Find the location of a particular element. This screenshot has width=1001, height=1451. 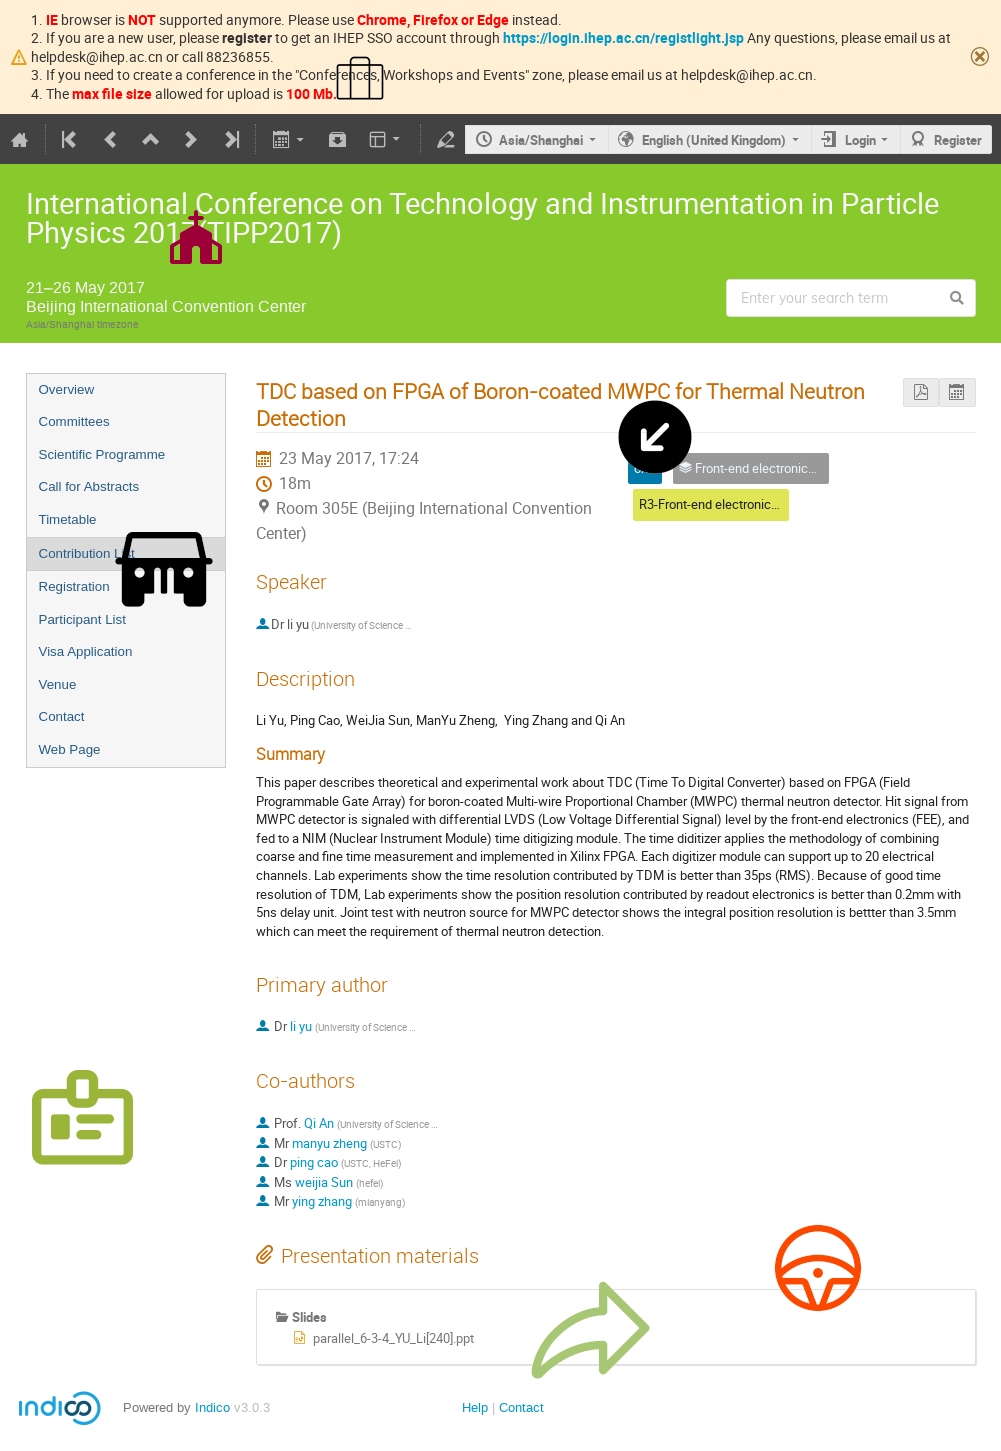

select off-road or adventure vehicle type is located at coordinates (164, 571).